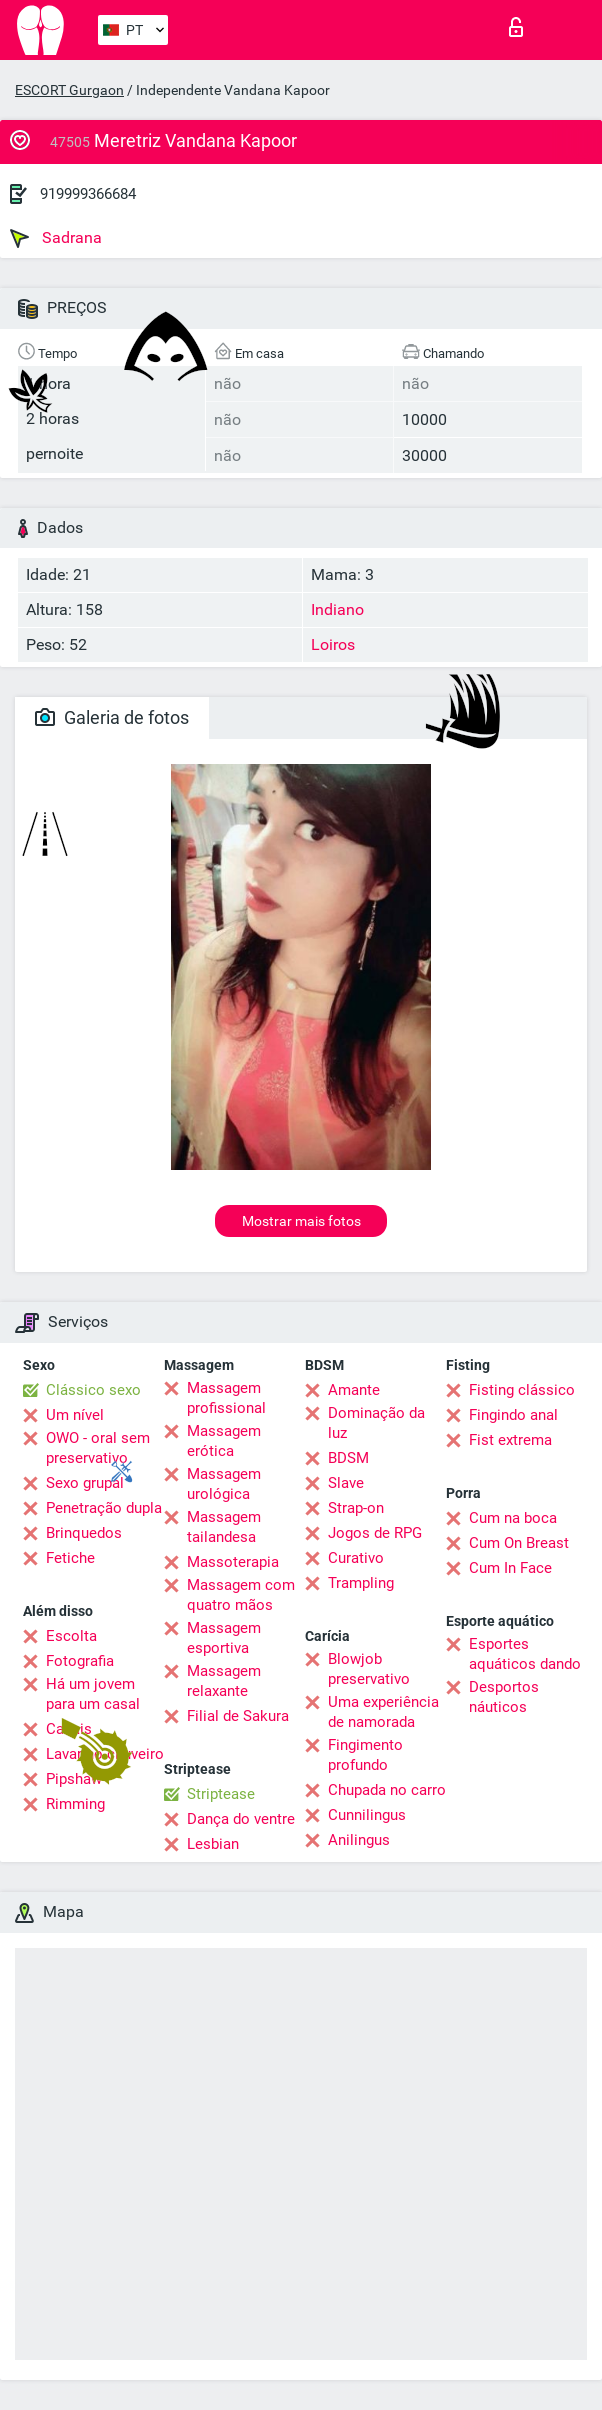  What do you see at coordinates (97, 1749) in the screenshot?
I see `cut or slice content into sections` at bounding box center [97, 1749].